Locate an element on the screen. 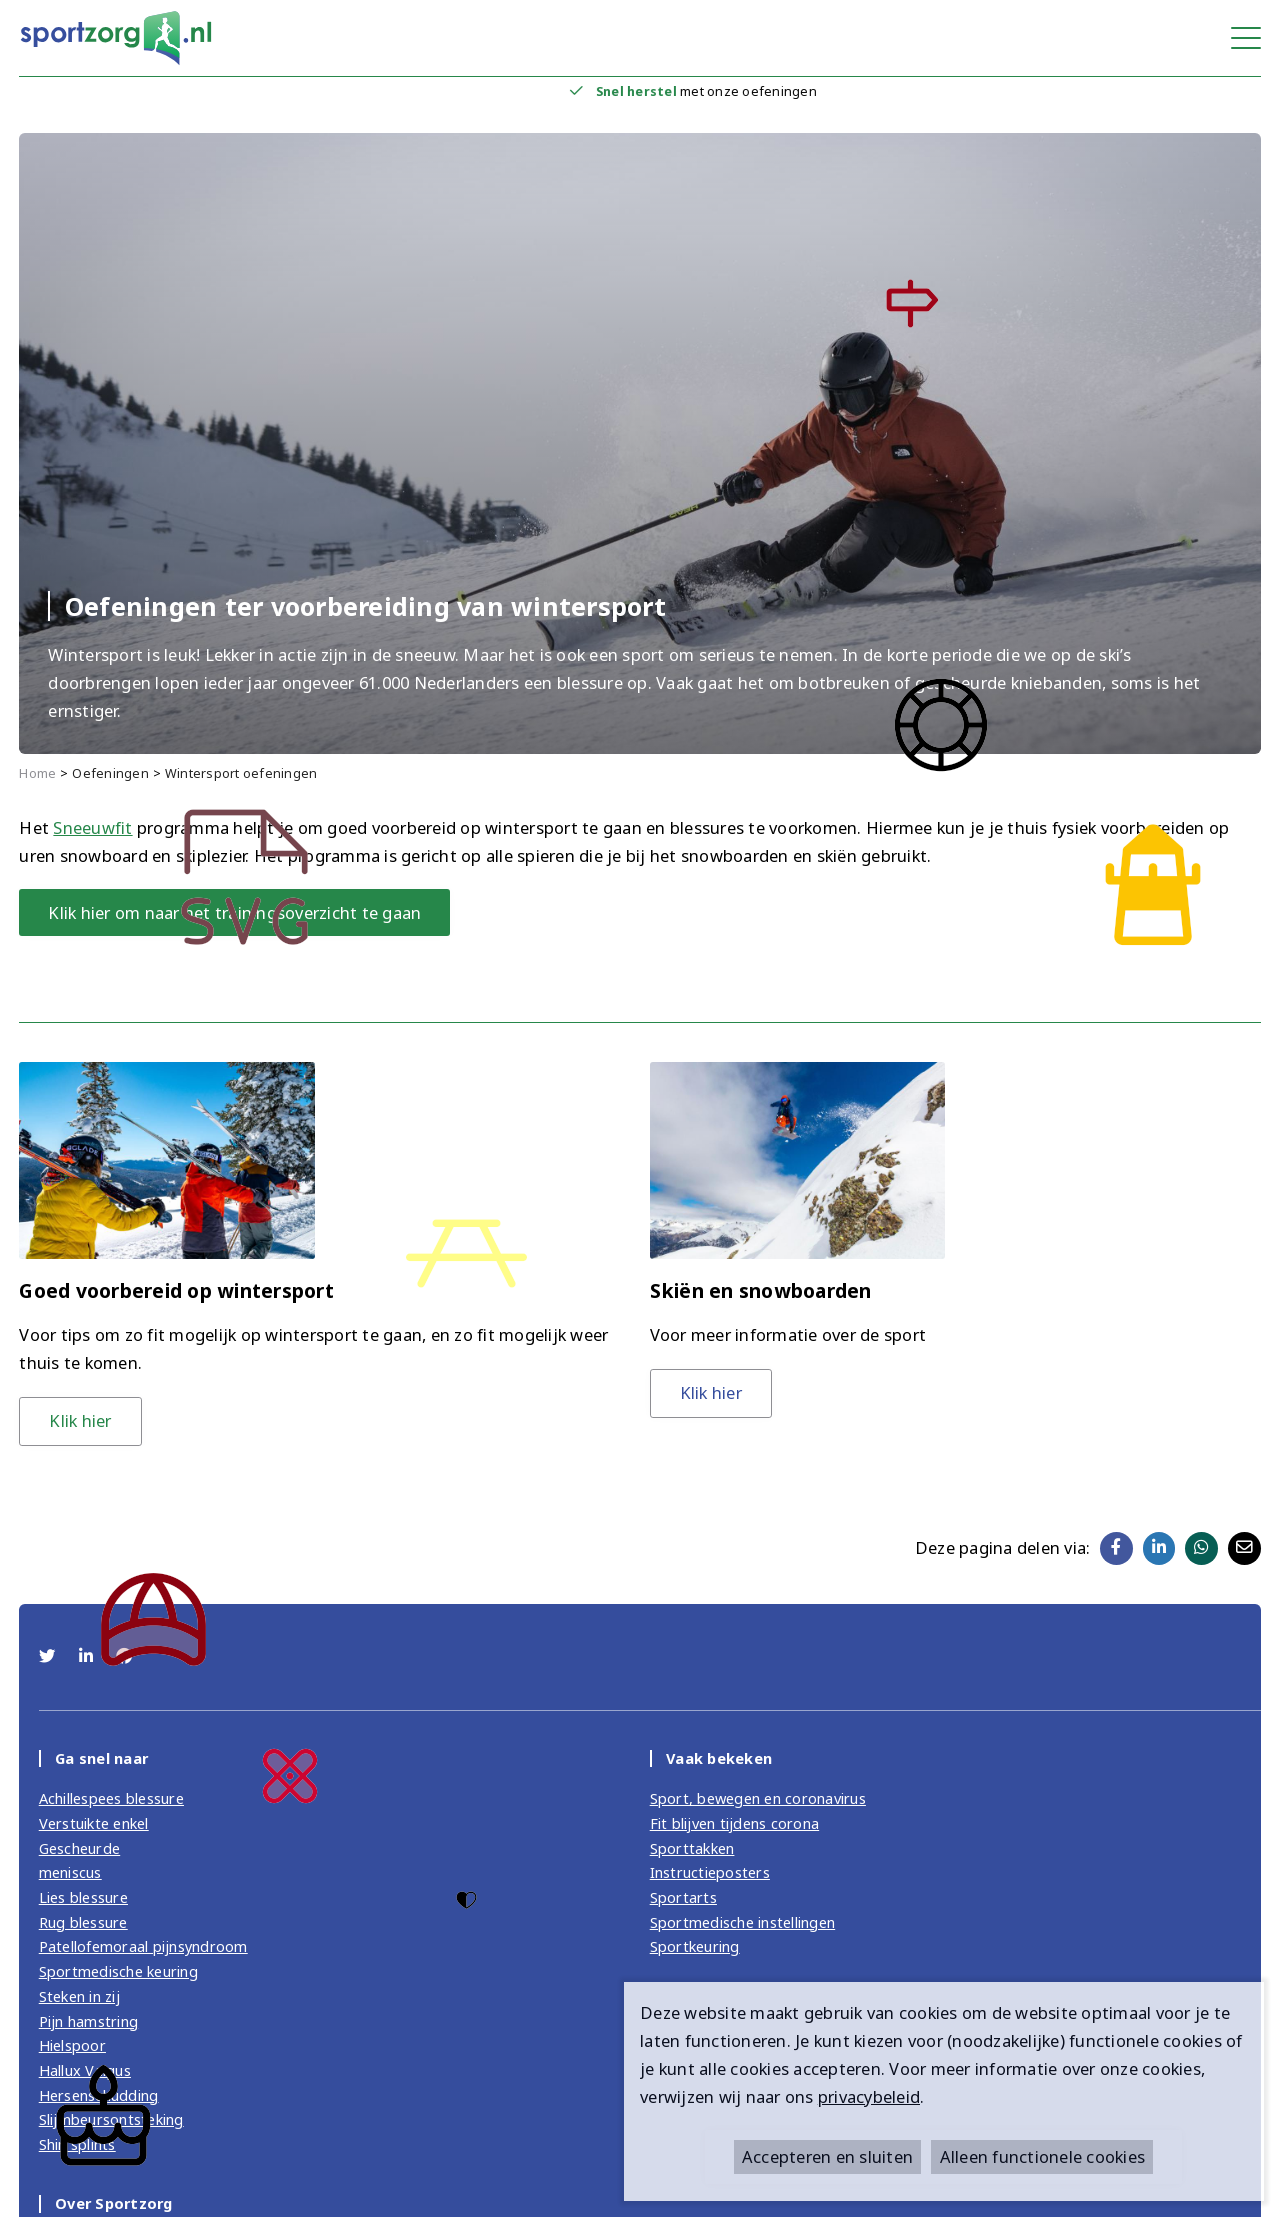  open an SVG file is located at coordinates (246, 883).